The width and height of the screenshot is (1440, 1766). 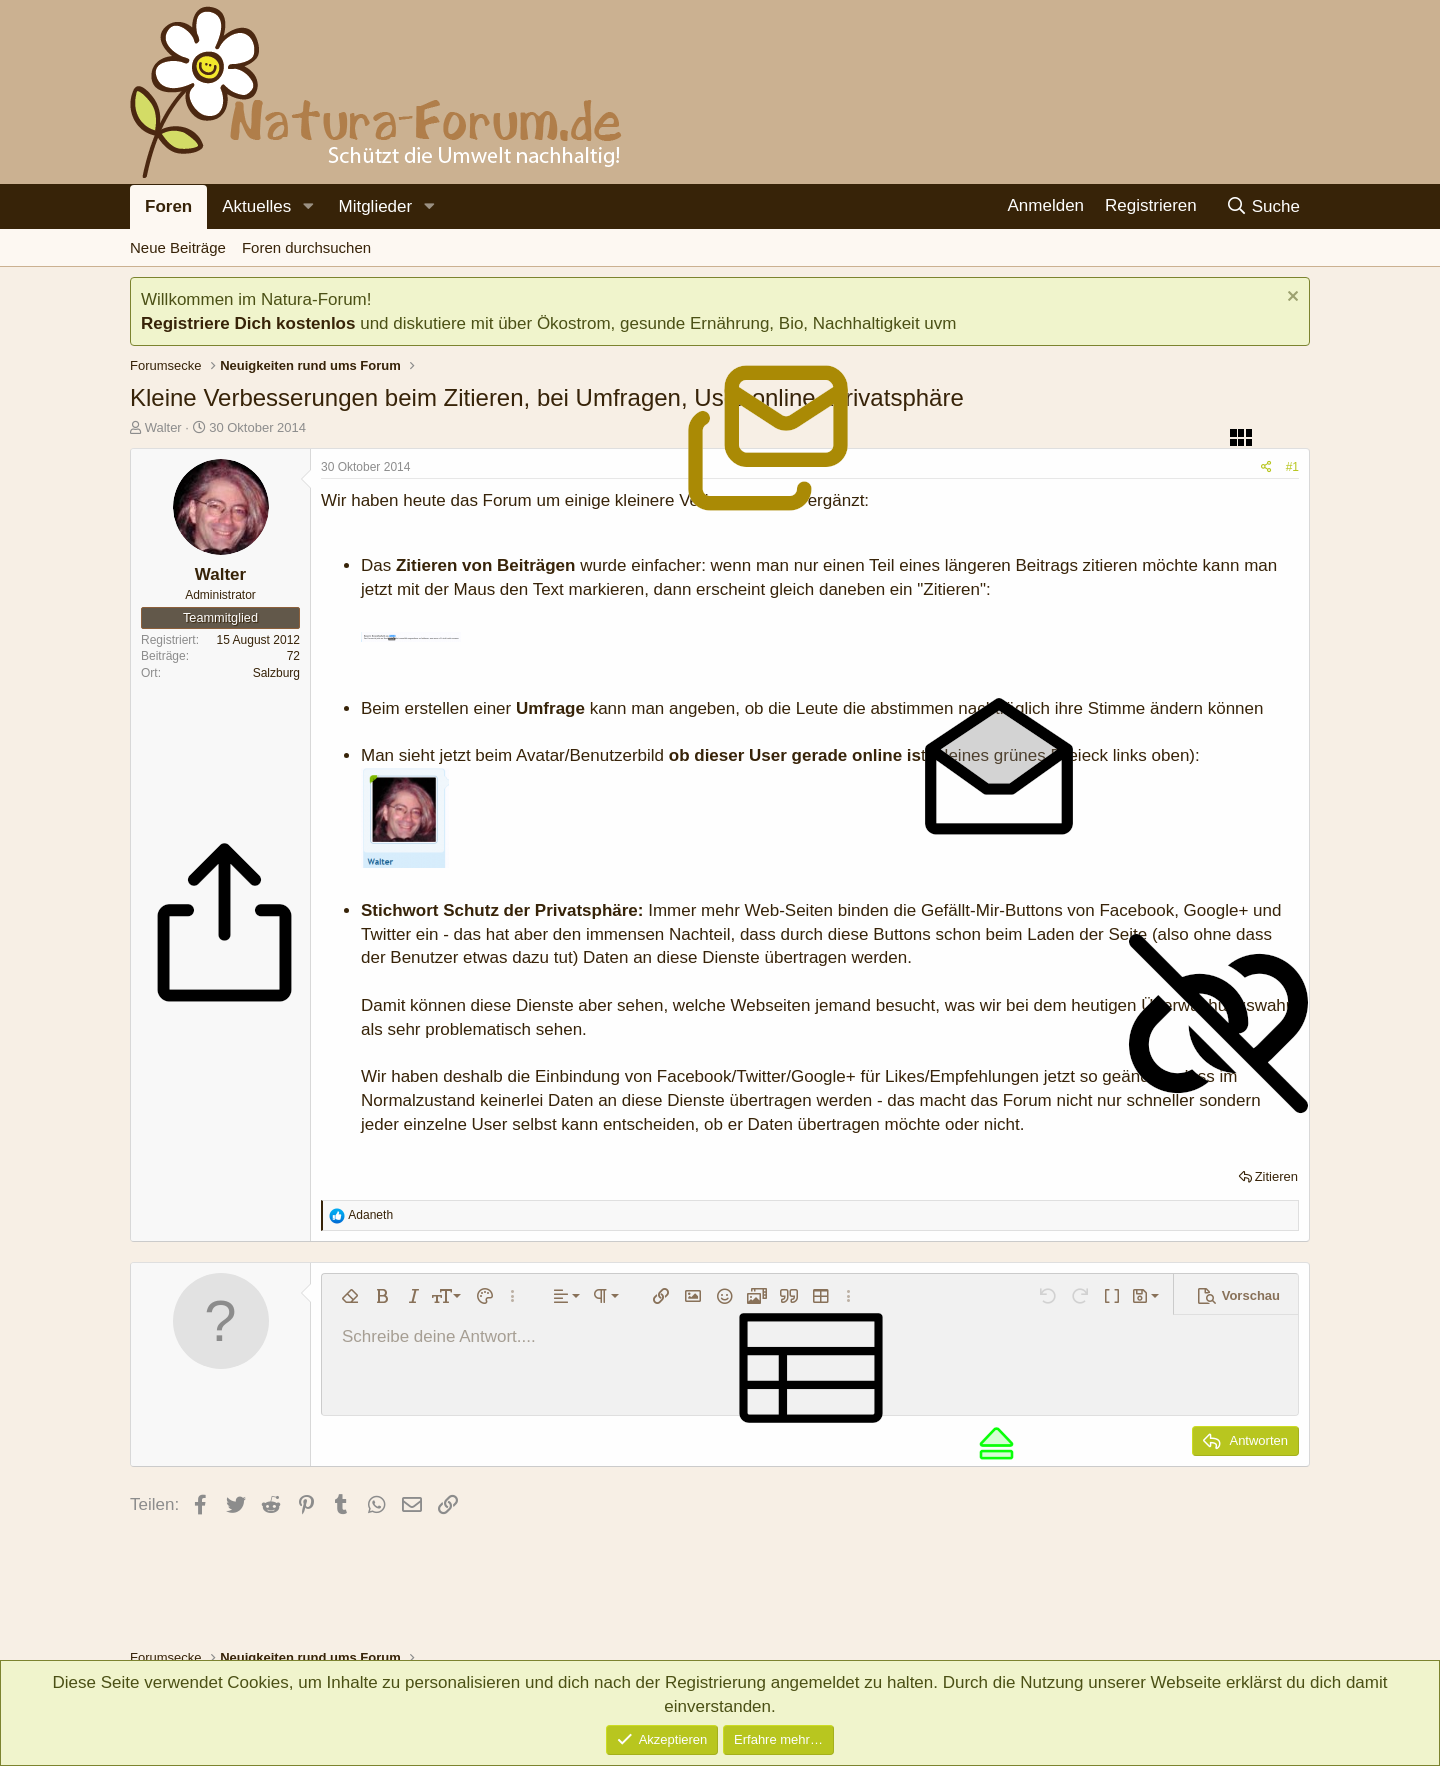 What do you see at coordinates (768, 438) in the screenshot?
I see `view all emails in inbox` at bounding box center [768, 438].